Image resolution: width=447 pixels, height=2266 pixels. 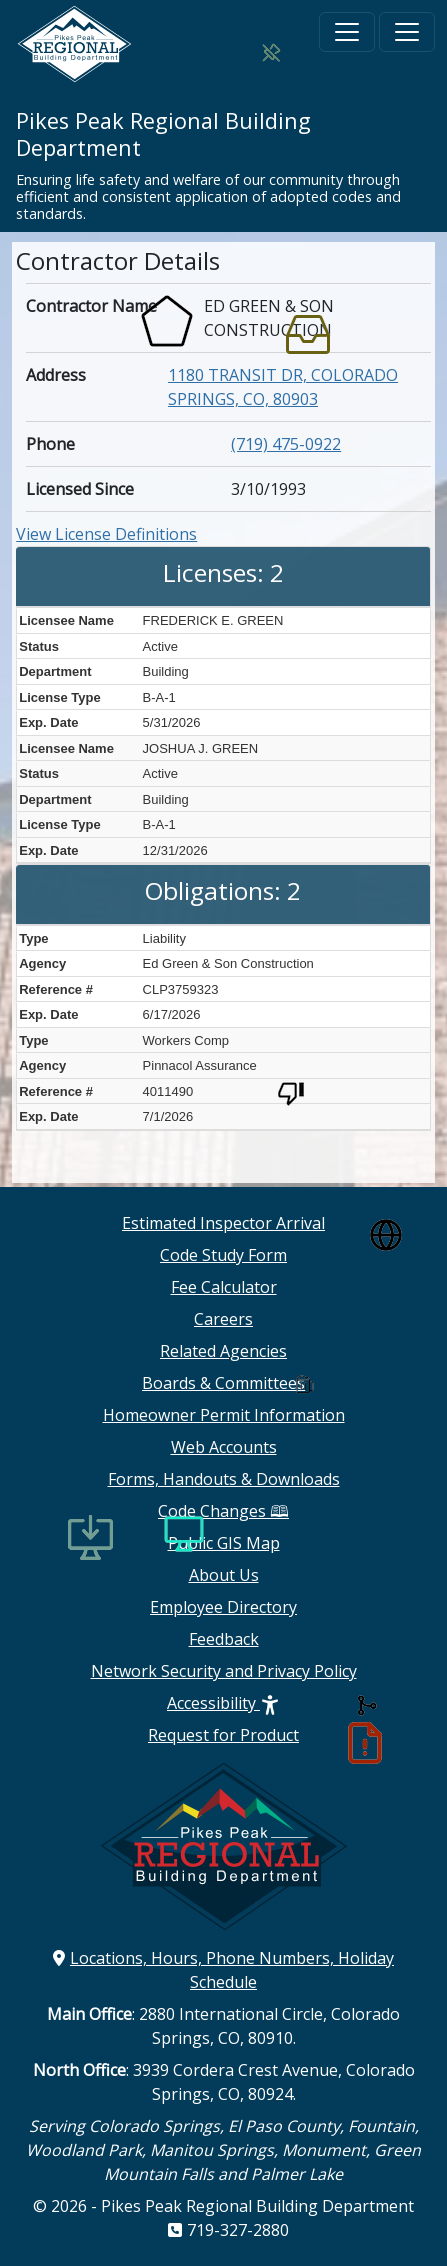 What do you see at coordinates (308, 334) in the screenshot?
I see `view your inbox messages` at bounding box center [308, 334].